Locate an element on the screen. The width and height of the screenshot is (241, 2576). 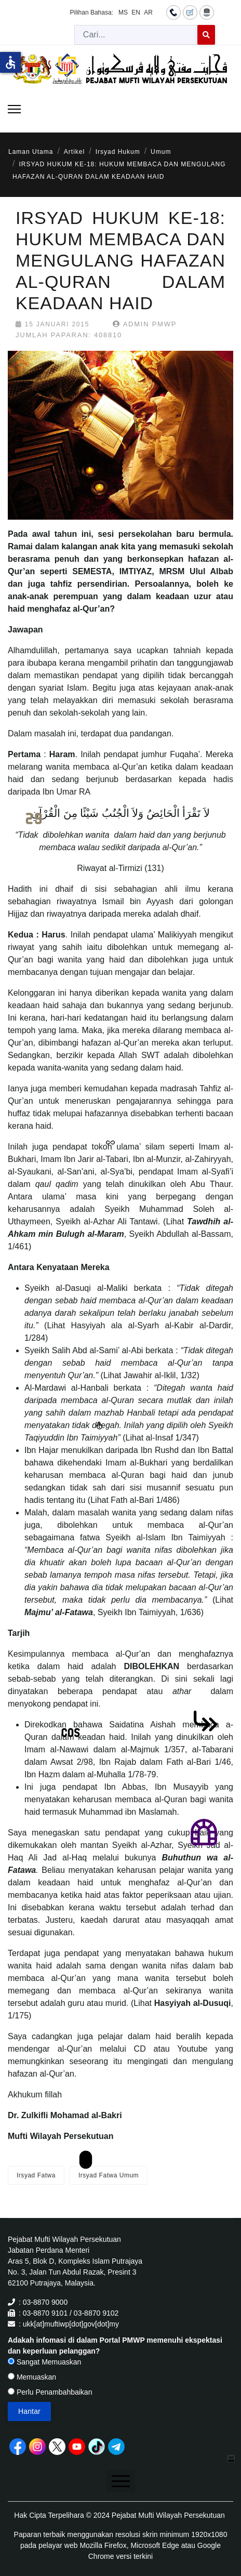
indicates day 29 on a calendar or date picker is located at coordinates (34, 818).